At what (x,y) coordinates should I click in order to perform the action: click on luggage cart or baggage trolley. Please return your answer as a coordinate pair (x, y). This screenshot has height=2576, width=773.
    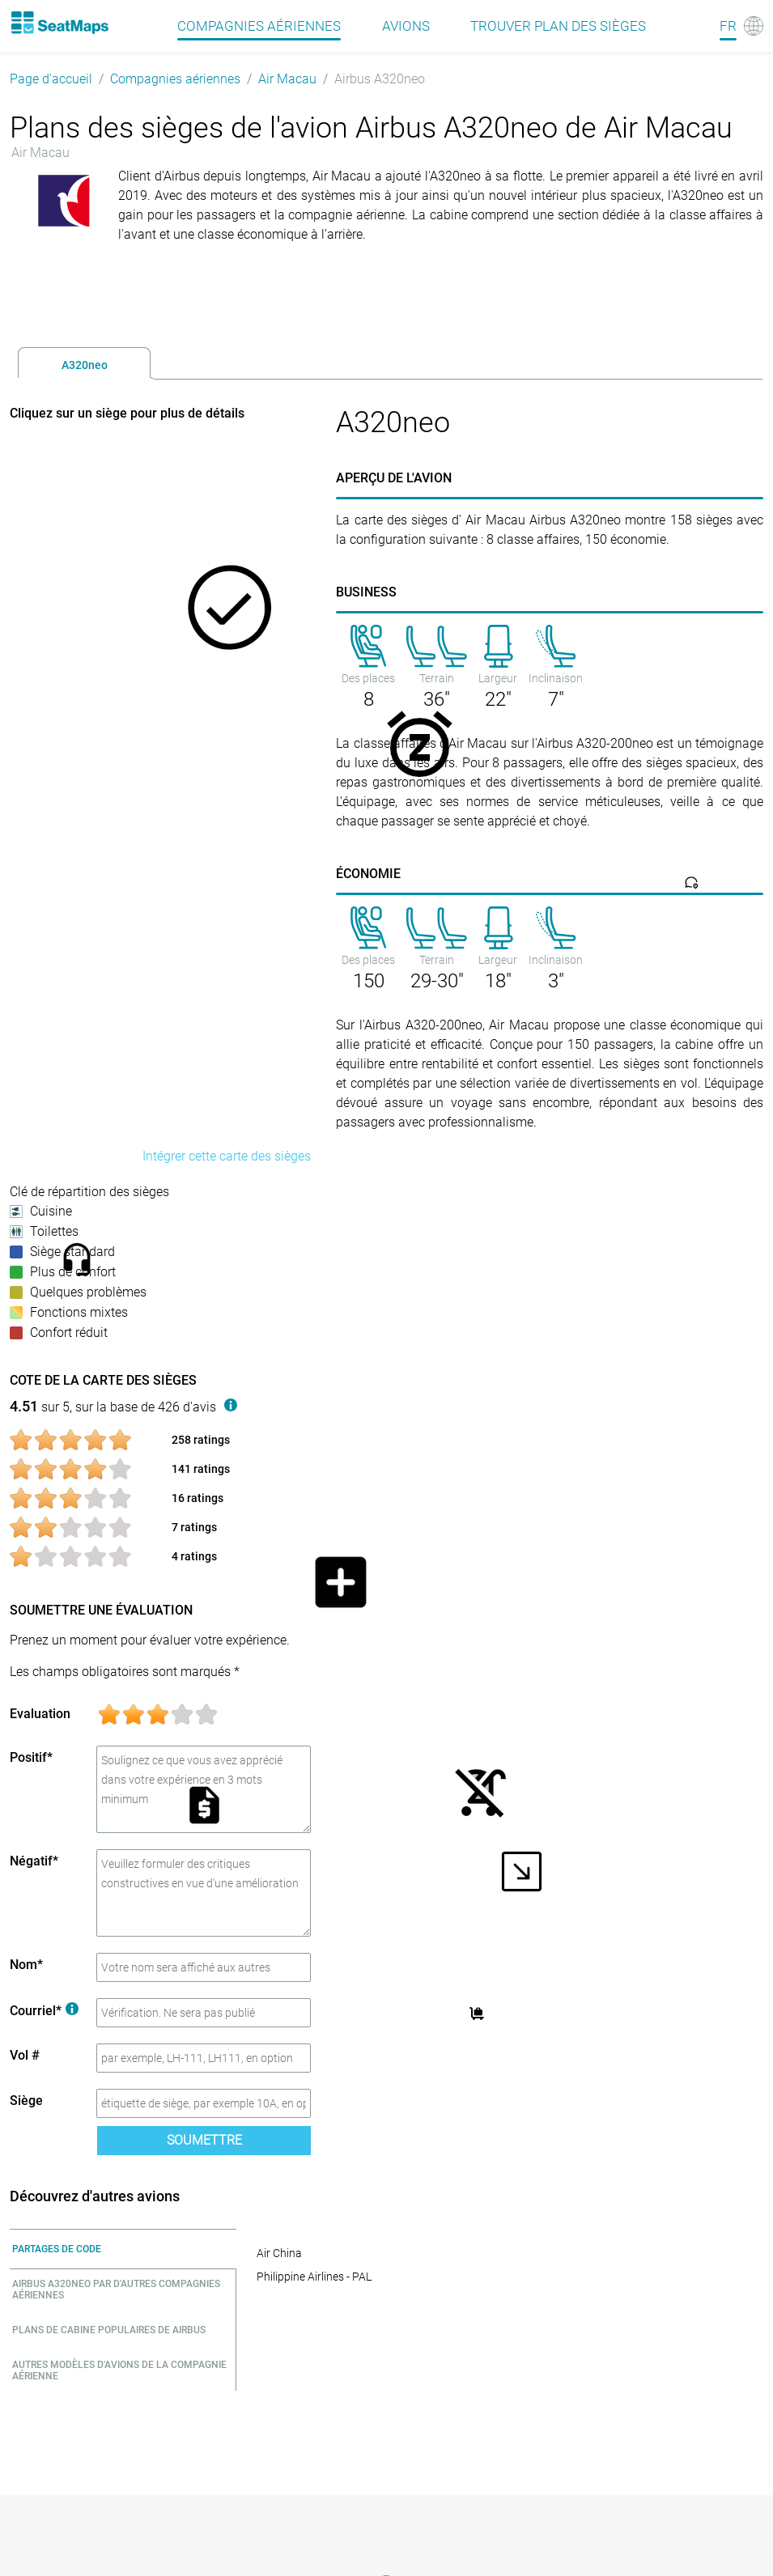
    Looking at the image, I should click on (477, 2014).